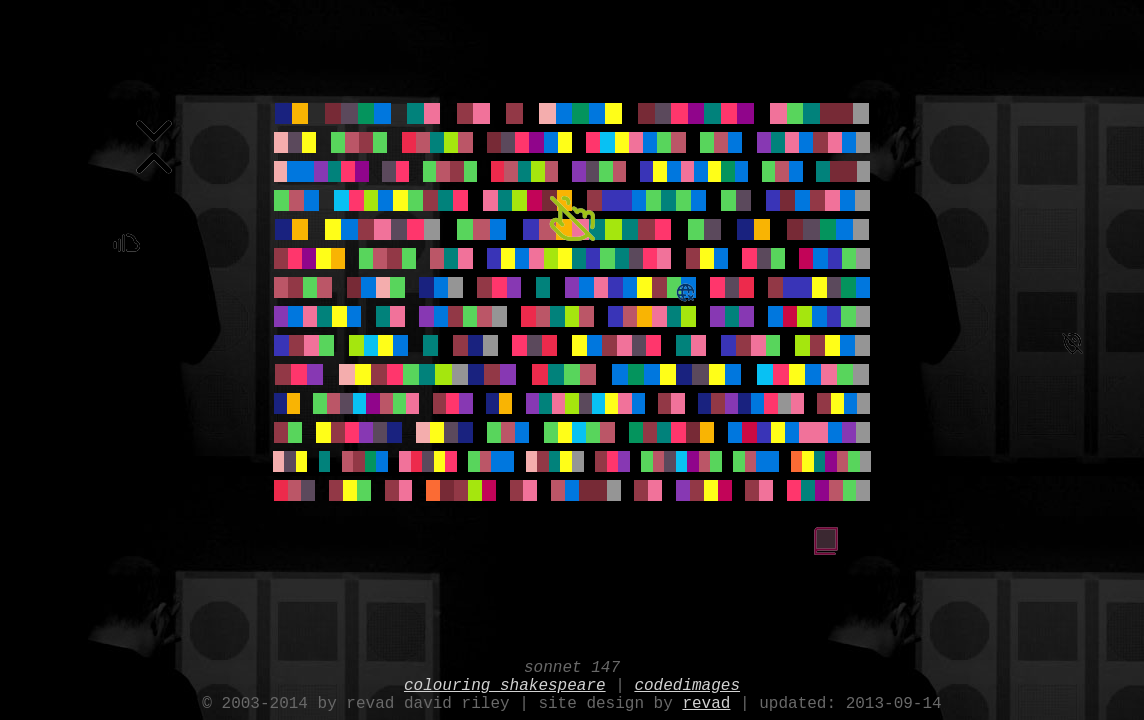 This screenshot has width=1144, height=720. What do you see at coordinates (126, 243) in the screenshot?
I see `open soundcloud app` at bounding box center [126, 243].